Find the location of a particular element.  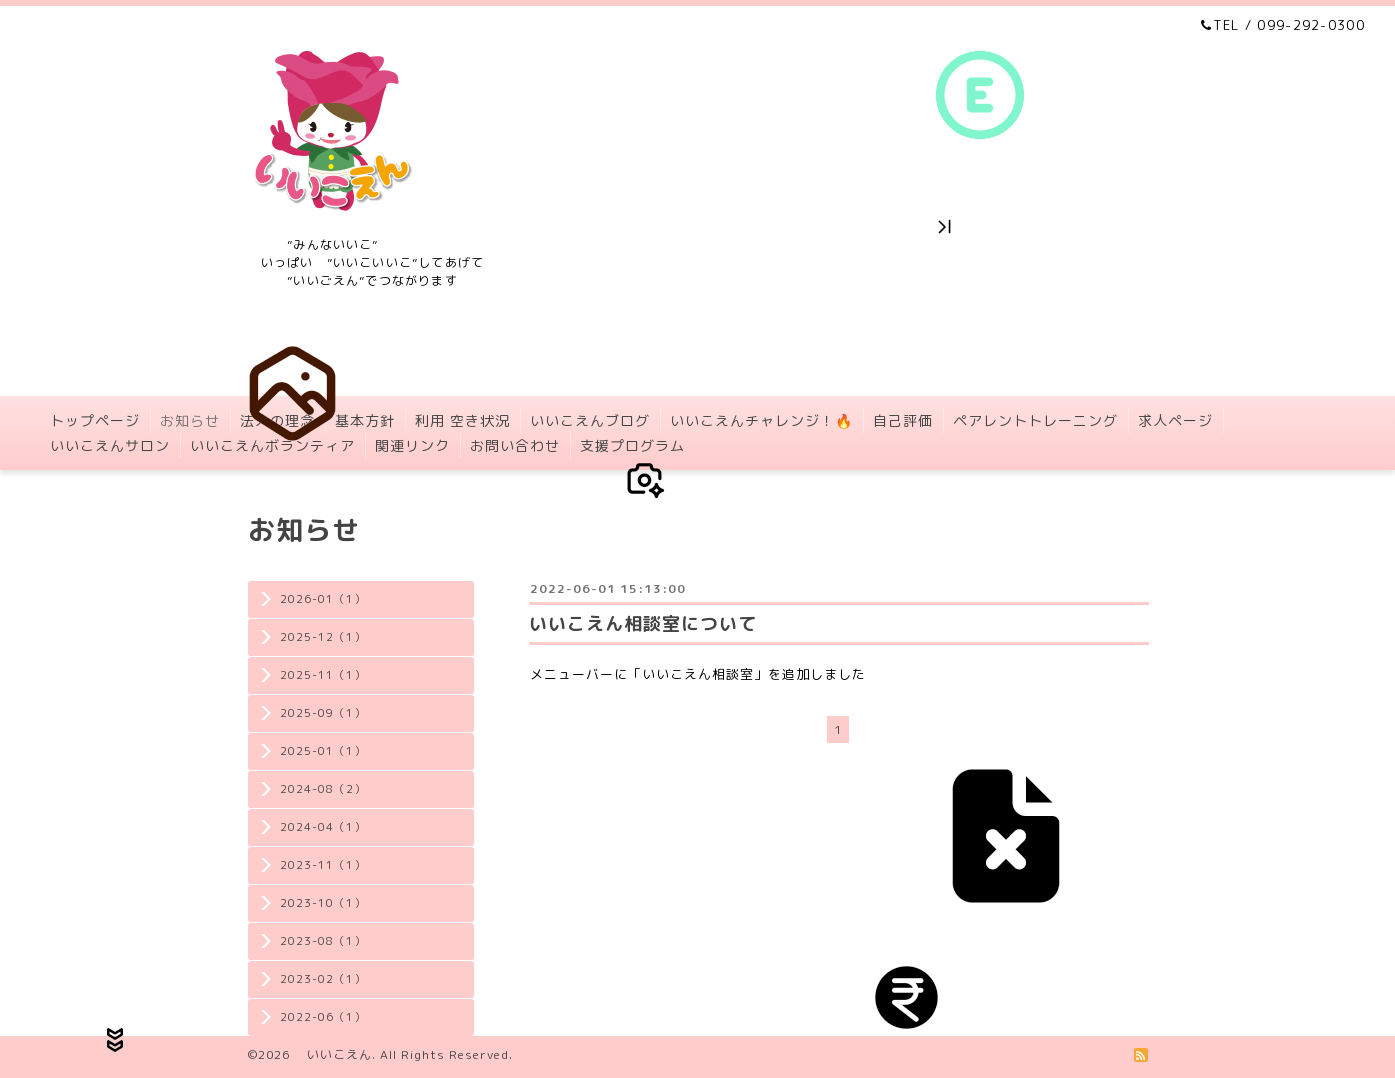

indicates east direction on a map or compass is located at coordinates (980, 95).